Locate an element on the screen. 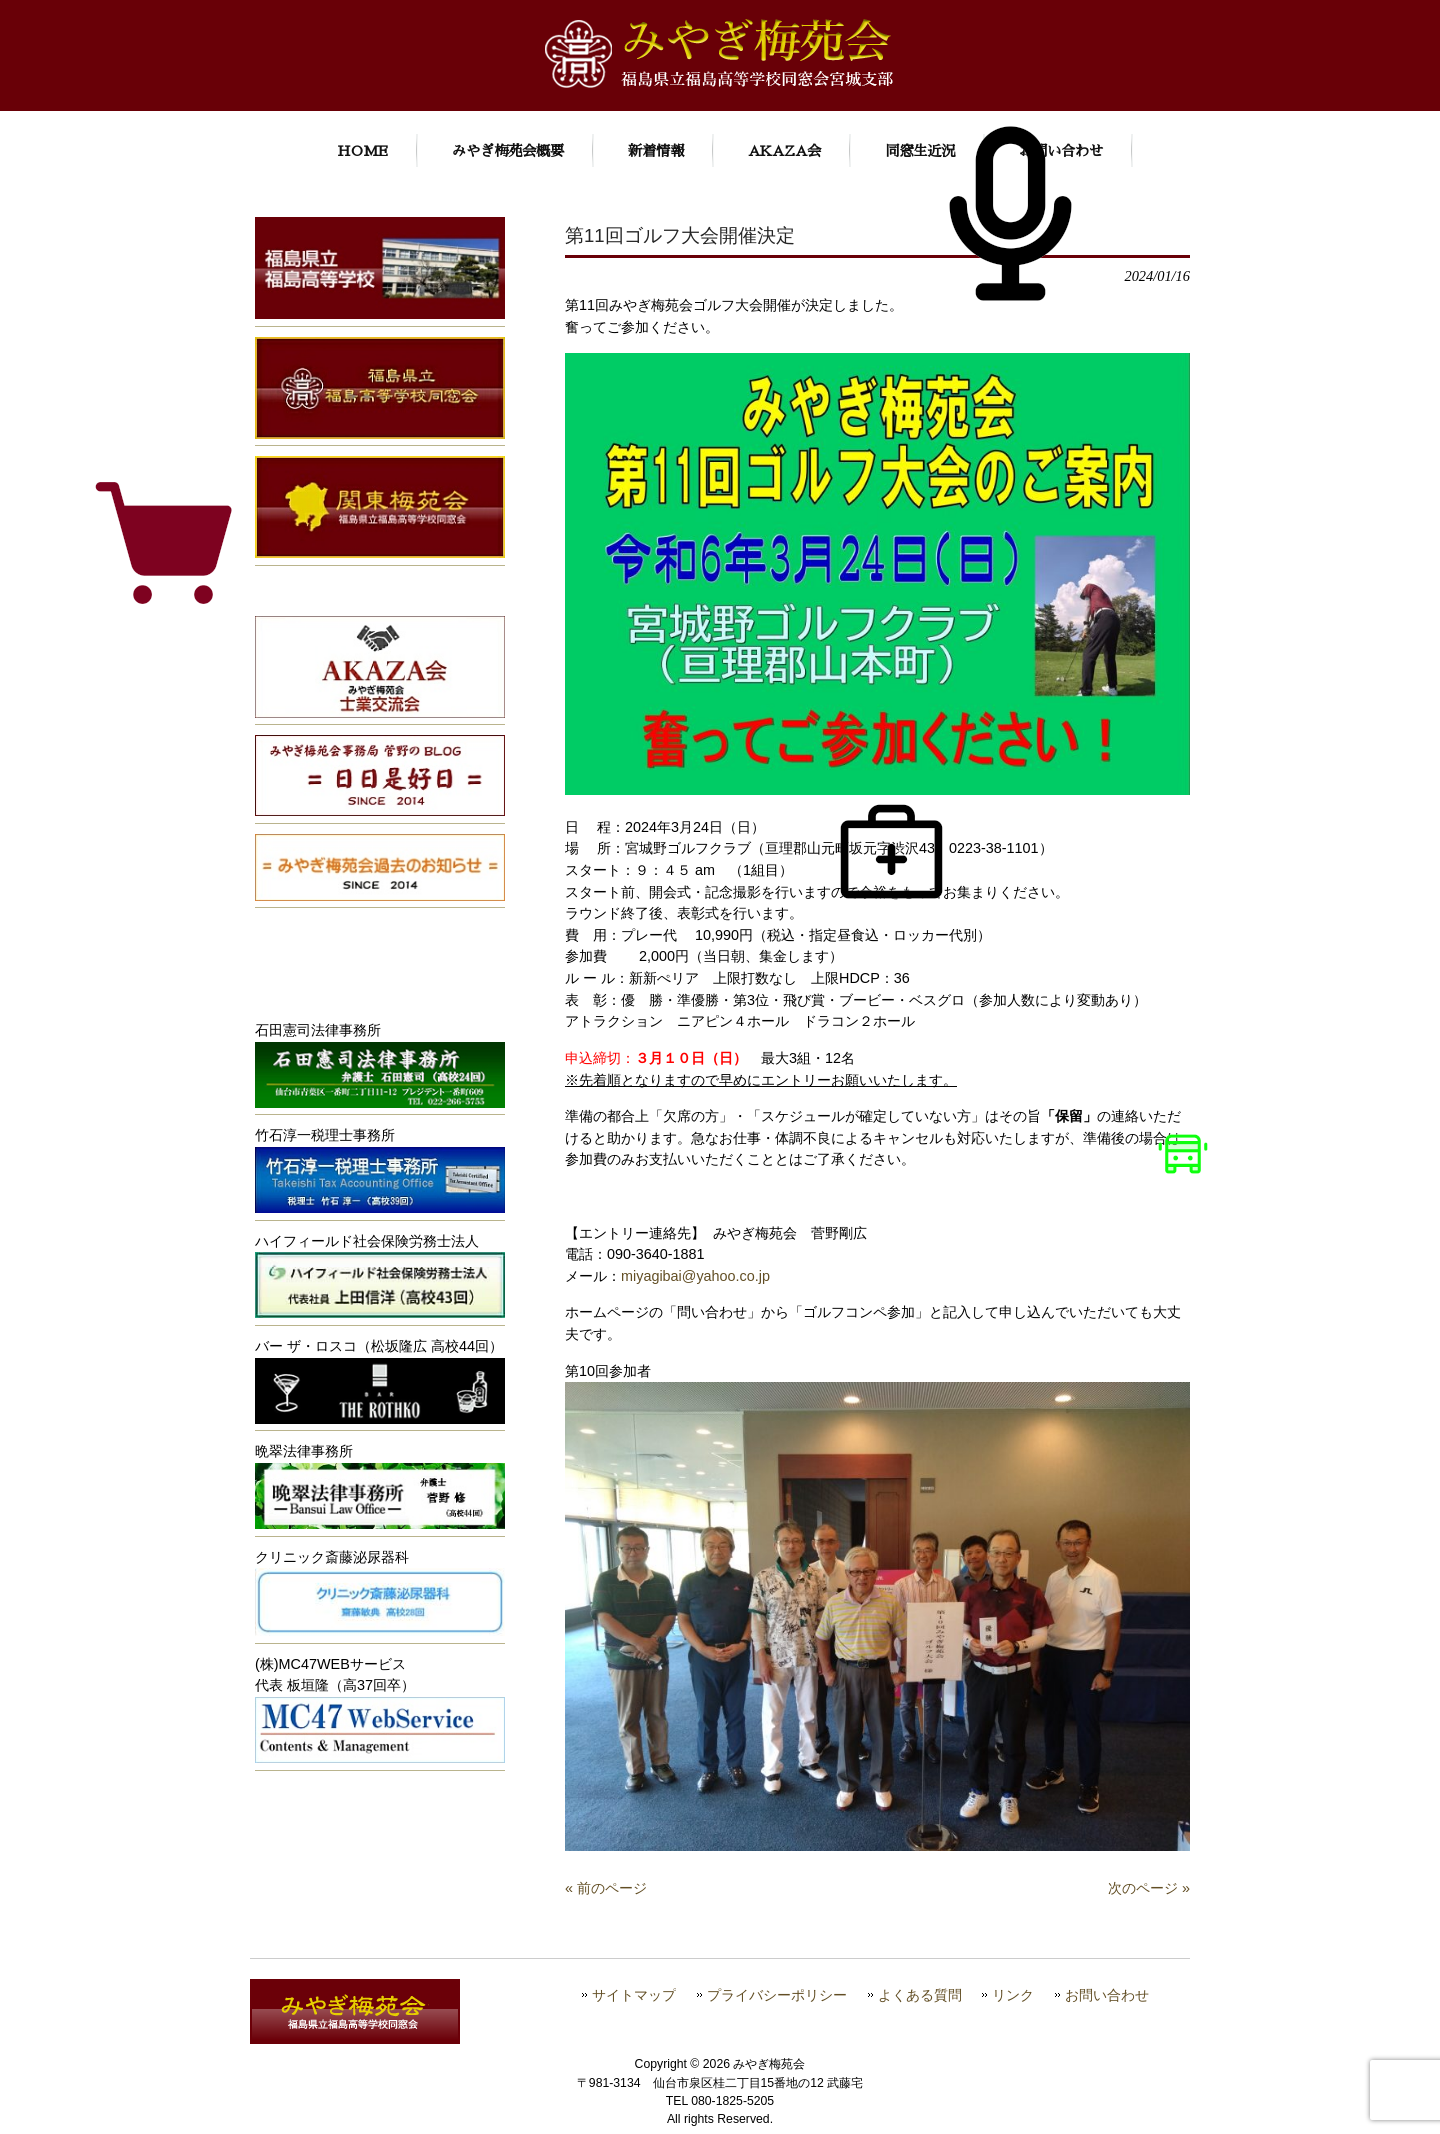  access health or medical resources is located at coordinates (891, 855).